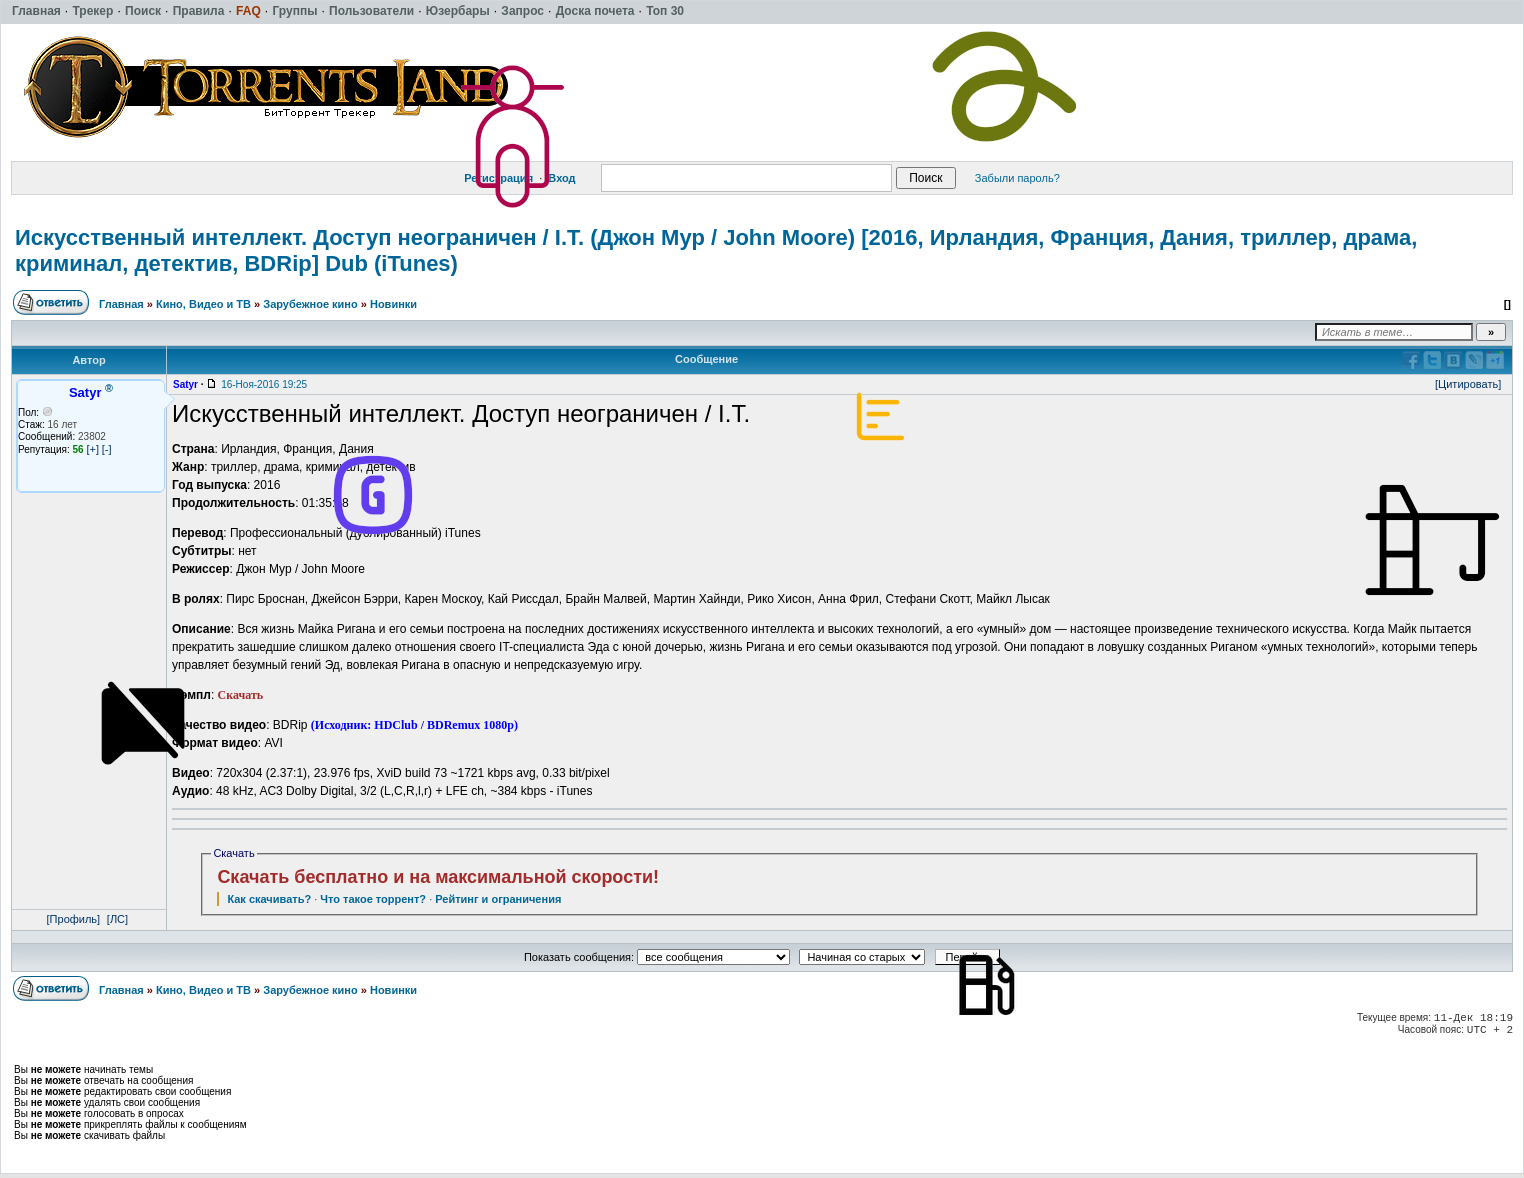 The width and height of the screenshot is (1524, 1178). I want to click on construction or building in progress, so click(1430, 540).